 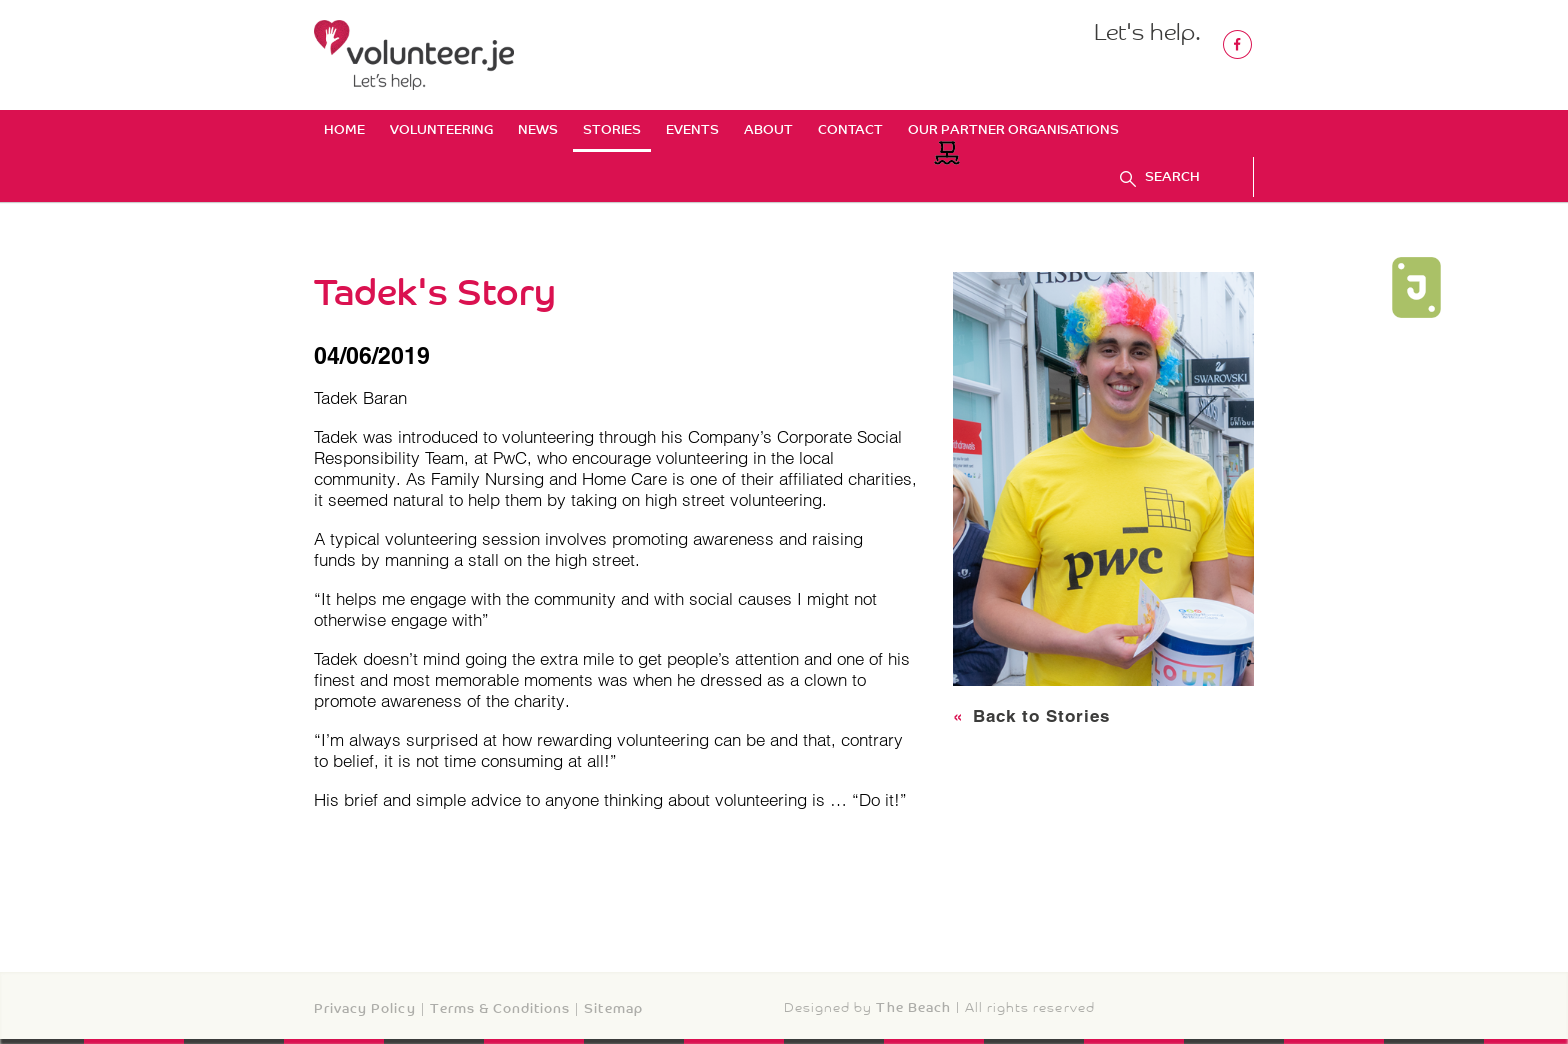 What do you see at coordinates (1416, 287) in the screenshot?
I see `jack playing card in a card game app` at bounding box center [1416, 287].